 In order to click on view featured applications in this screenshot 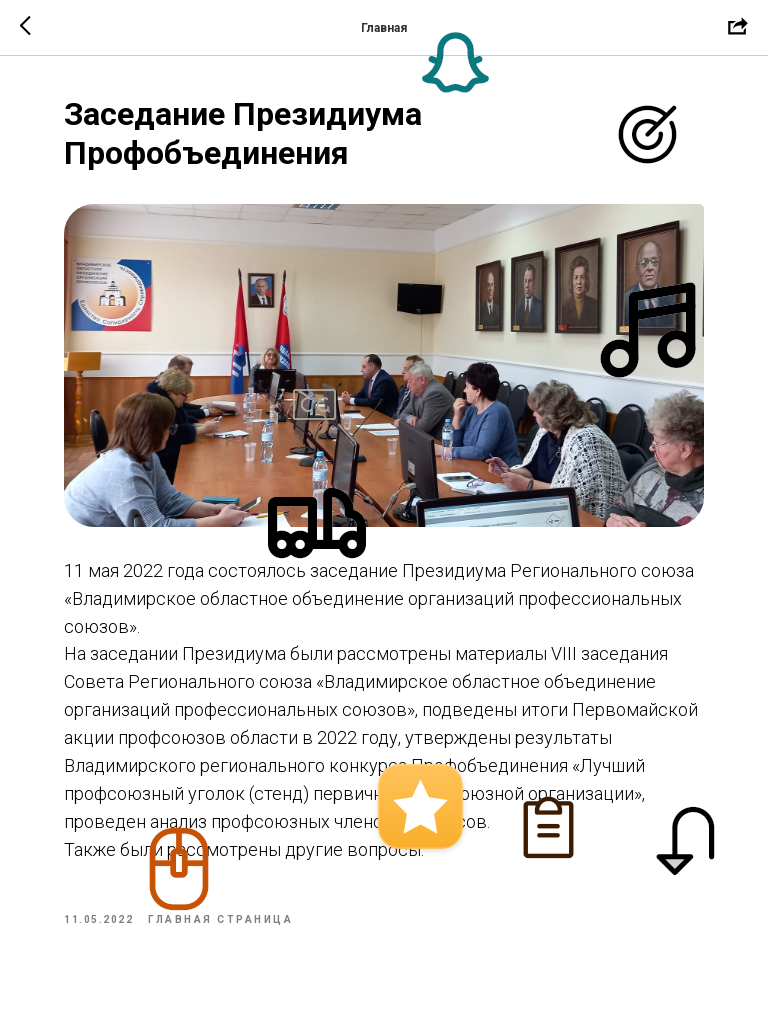, I will do `click(420, 806)`.